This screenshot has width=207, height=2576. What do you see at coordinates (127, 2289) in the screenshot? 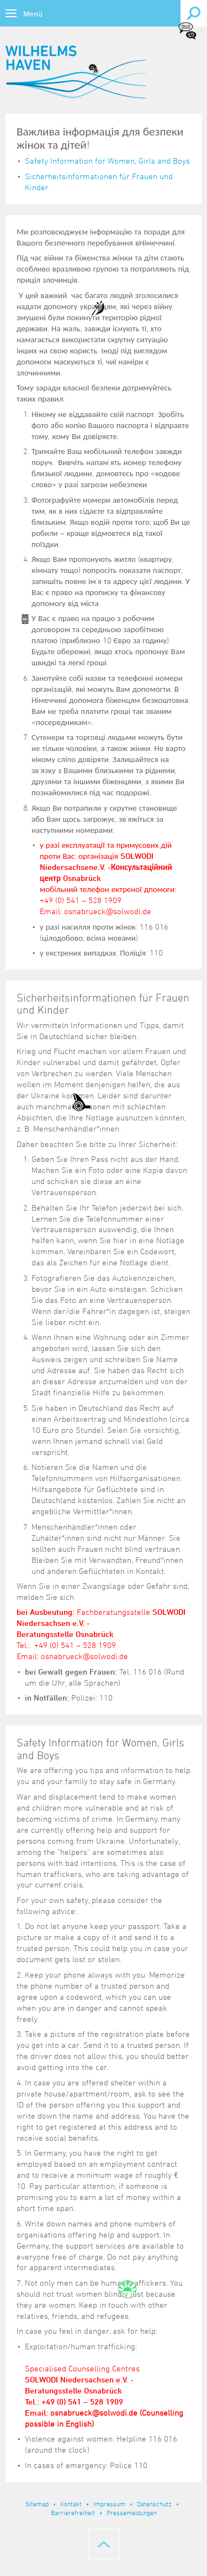
I see `indicates morning or sunrise time setting` at bounding box center [127, 2289].